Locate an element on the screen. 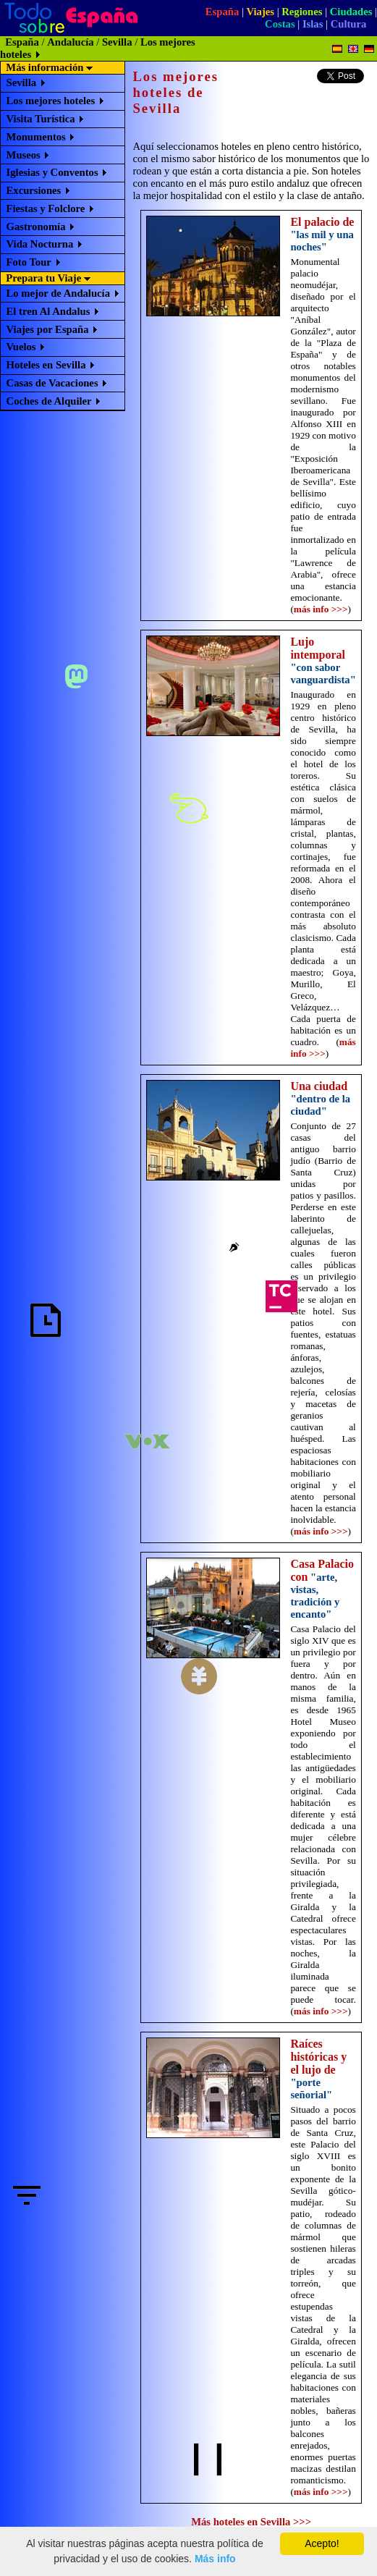 The width and height of the screenshot is (377, 2576). open teamcity build server is located at coordinates (281, 1296).